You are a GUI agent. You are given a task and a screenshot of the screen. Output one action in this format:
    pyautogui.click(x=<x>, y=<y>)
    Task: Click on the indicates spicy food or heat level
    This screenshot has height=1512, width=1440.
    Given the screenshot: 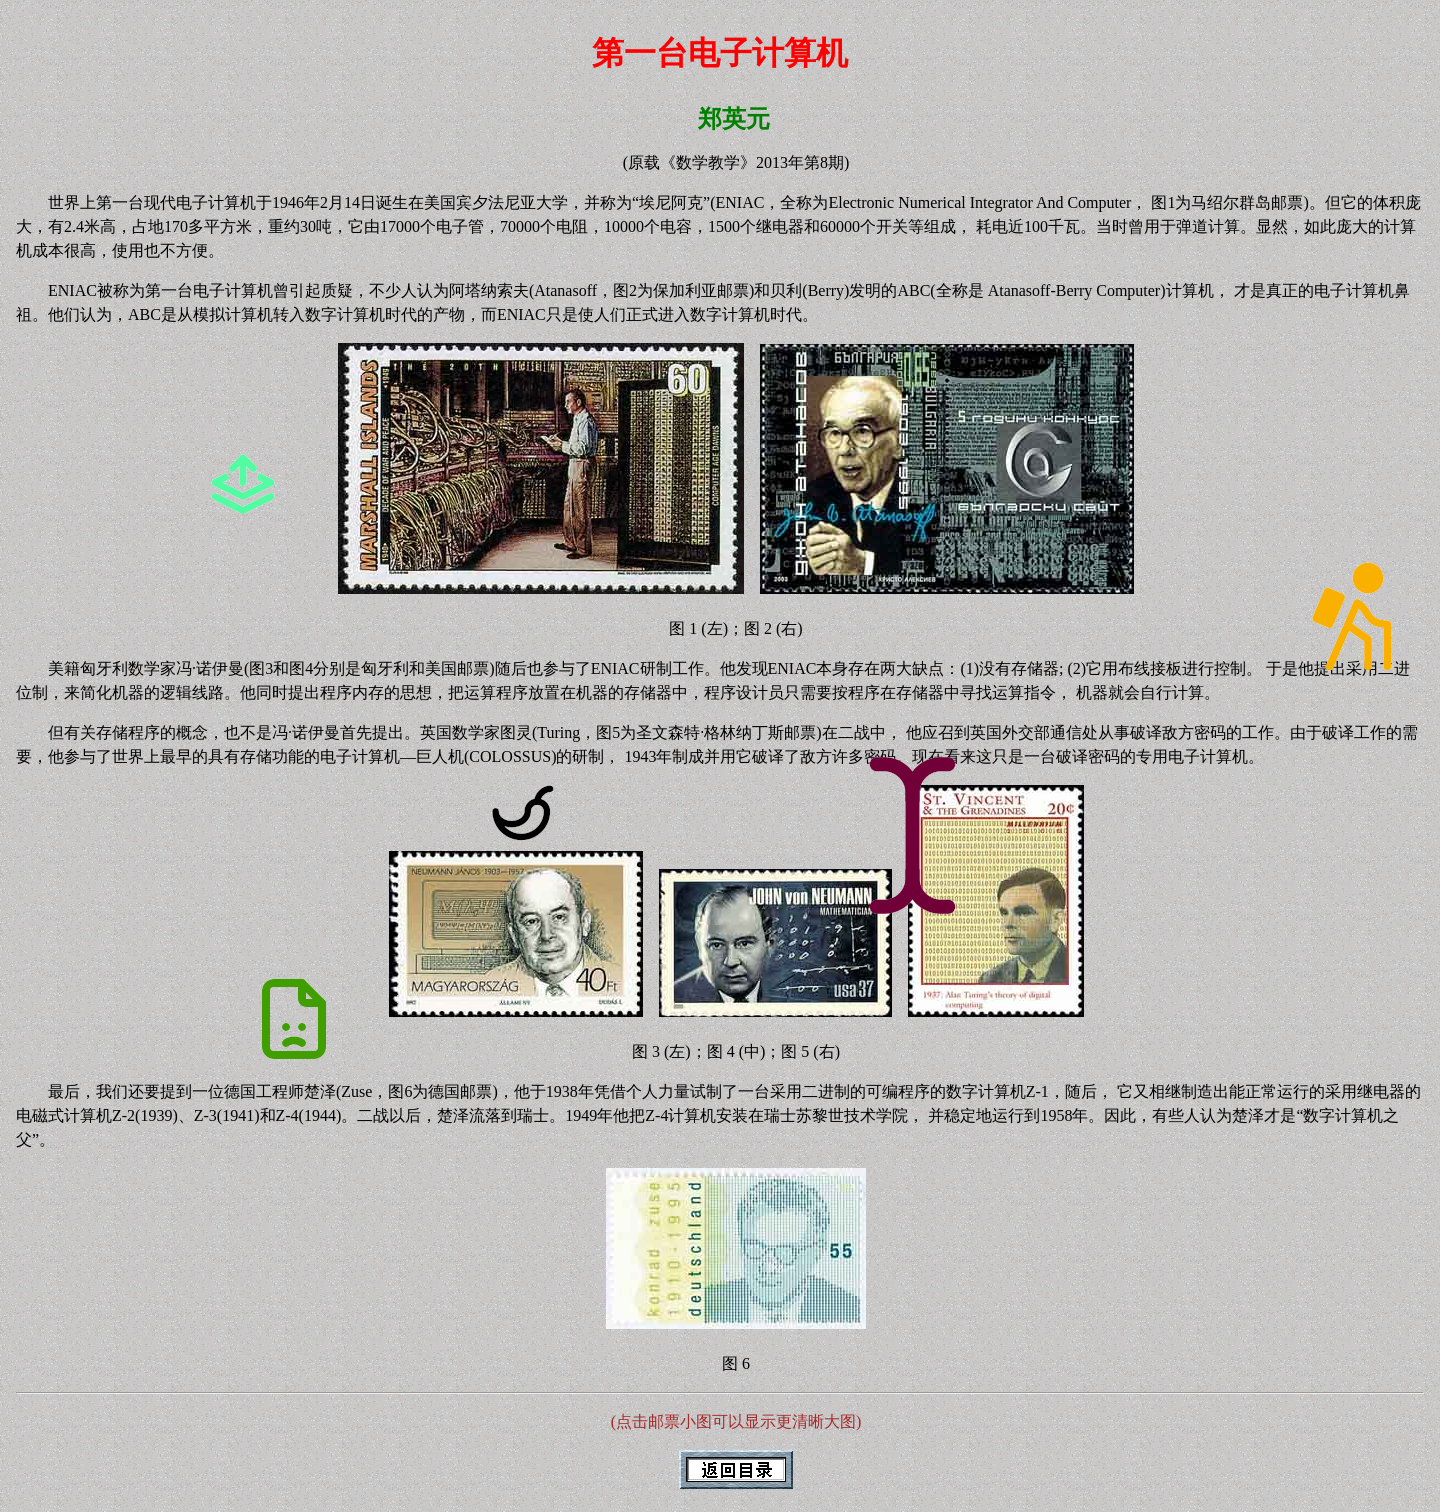 What is the action you would take?
    pyautogui.click(x=524, y=814)
    